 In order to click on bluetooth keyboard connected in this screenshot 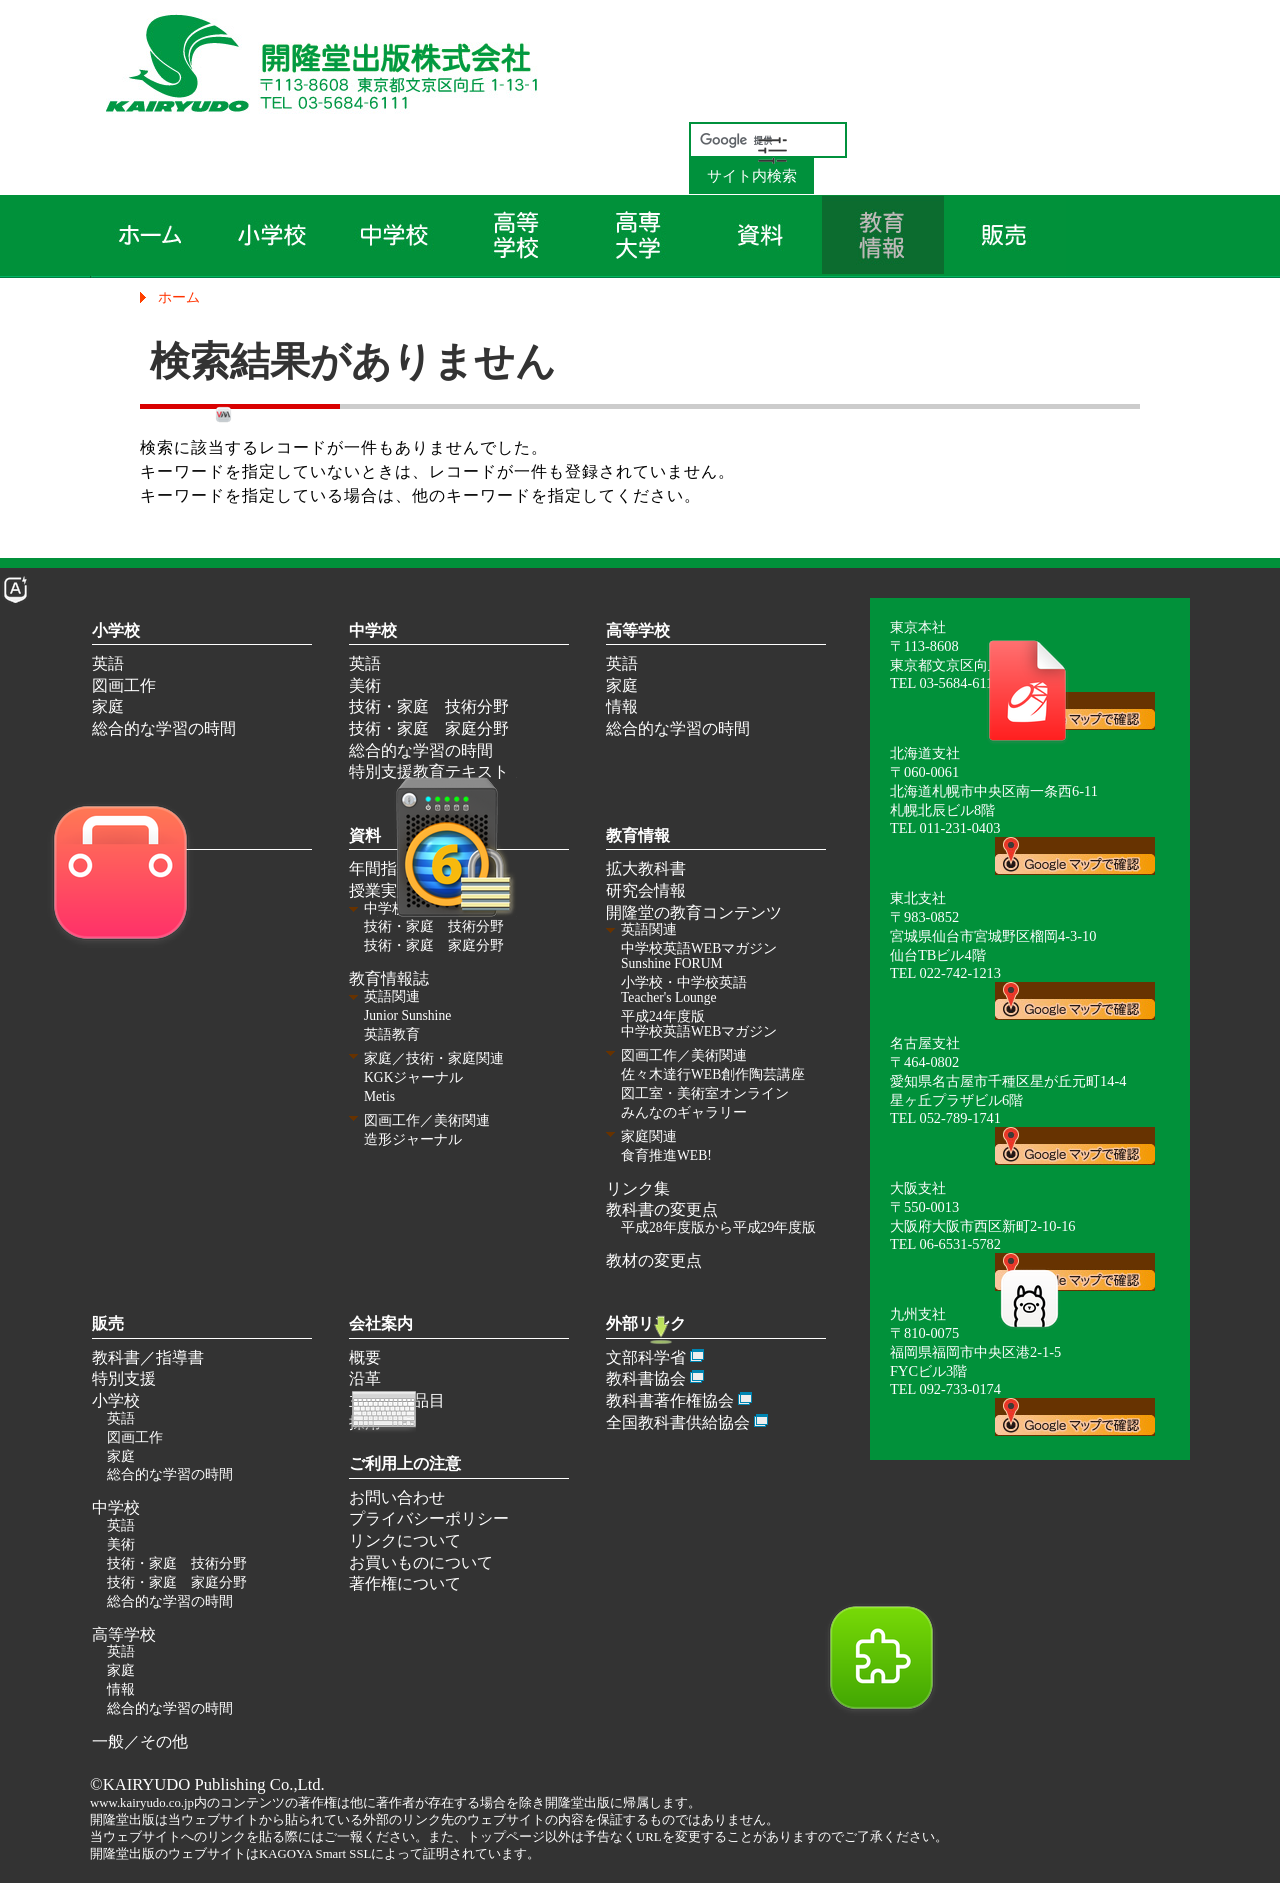, I will do `click(384, 1402)`.